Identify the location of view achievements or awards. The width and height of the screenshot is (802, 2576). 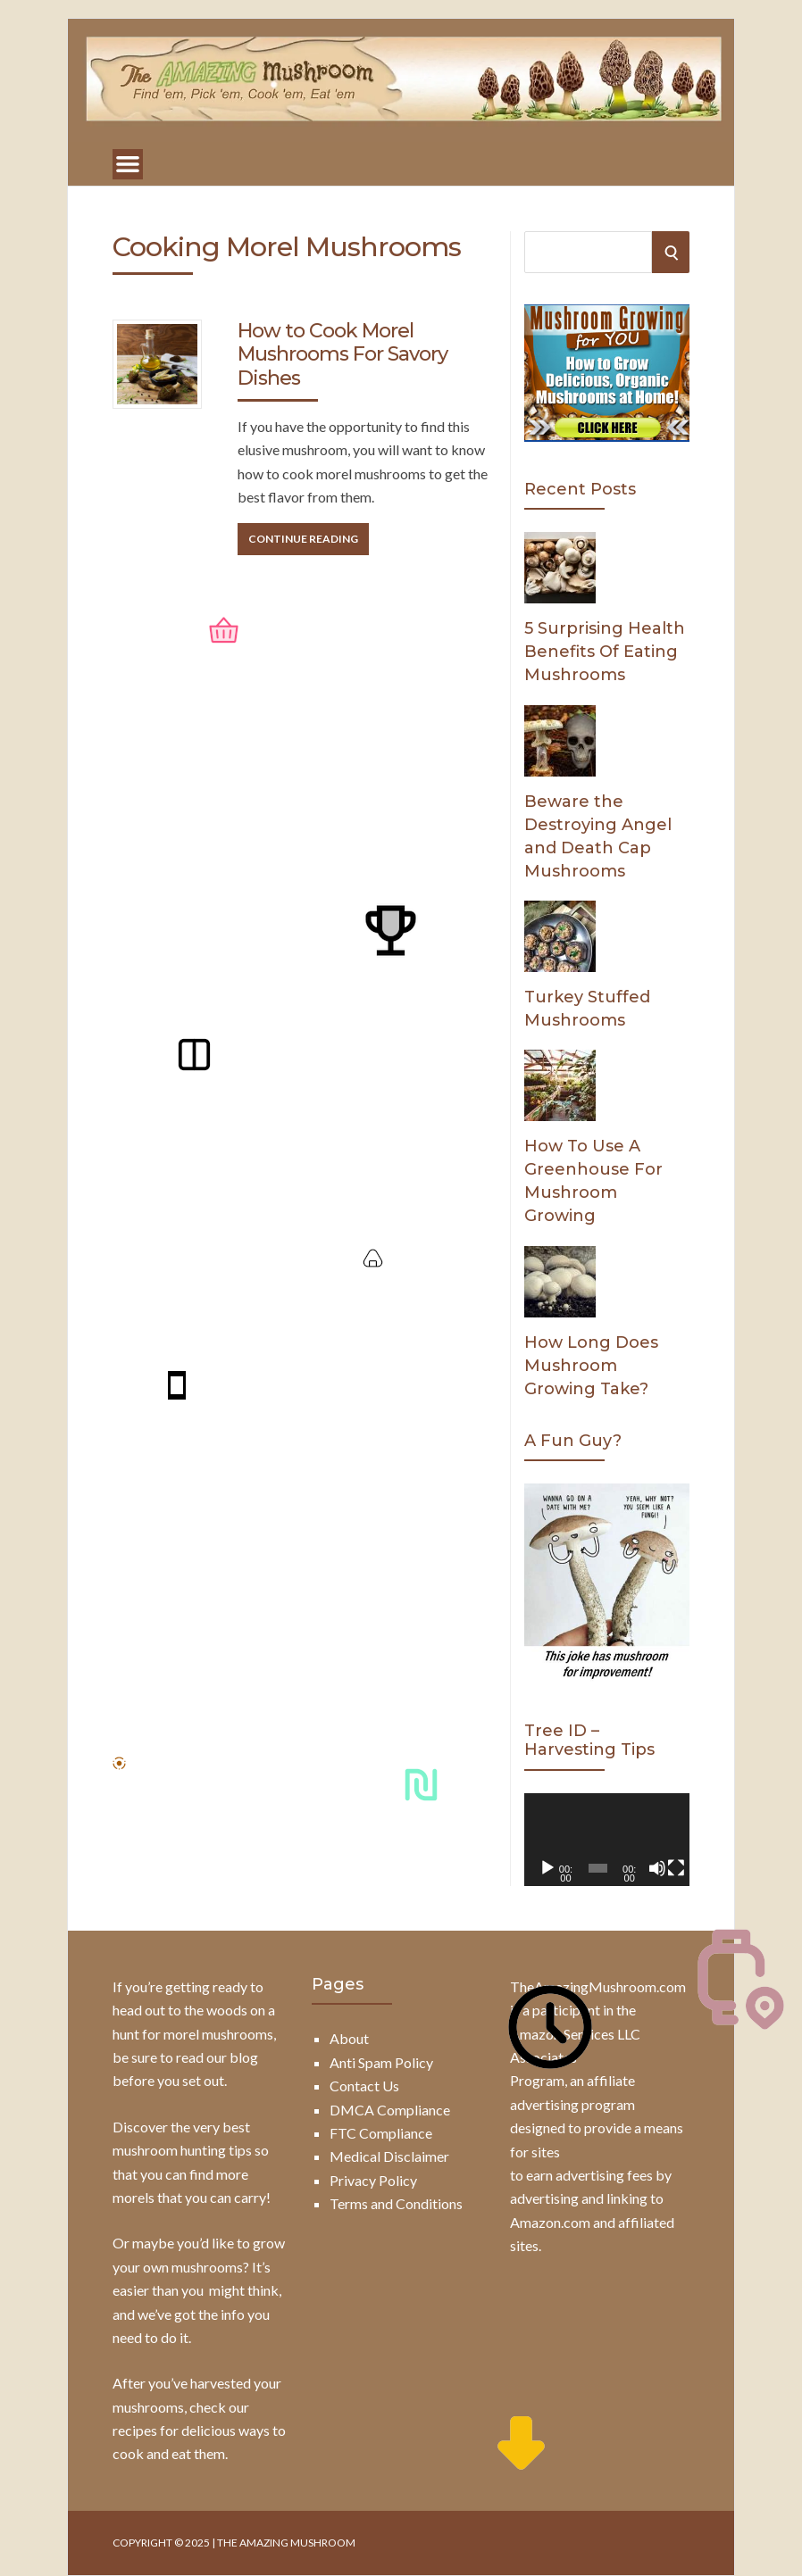
(390, 930).